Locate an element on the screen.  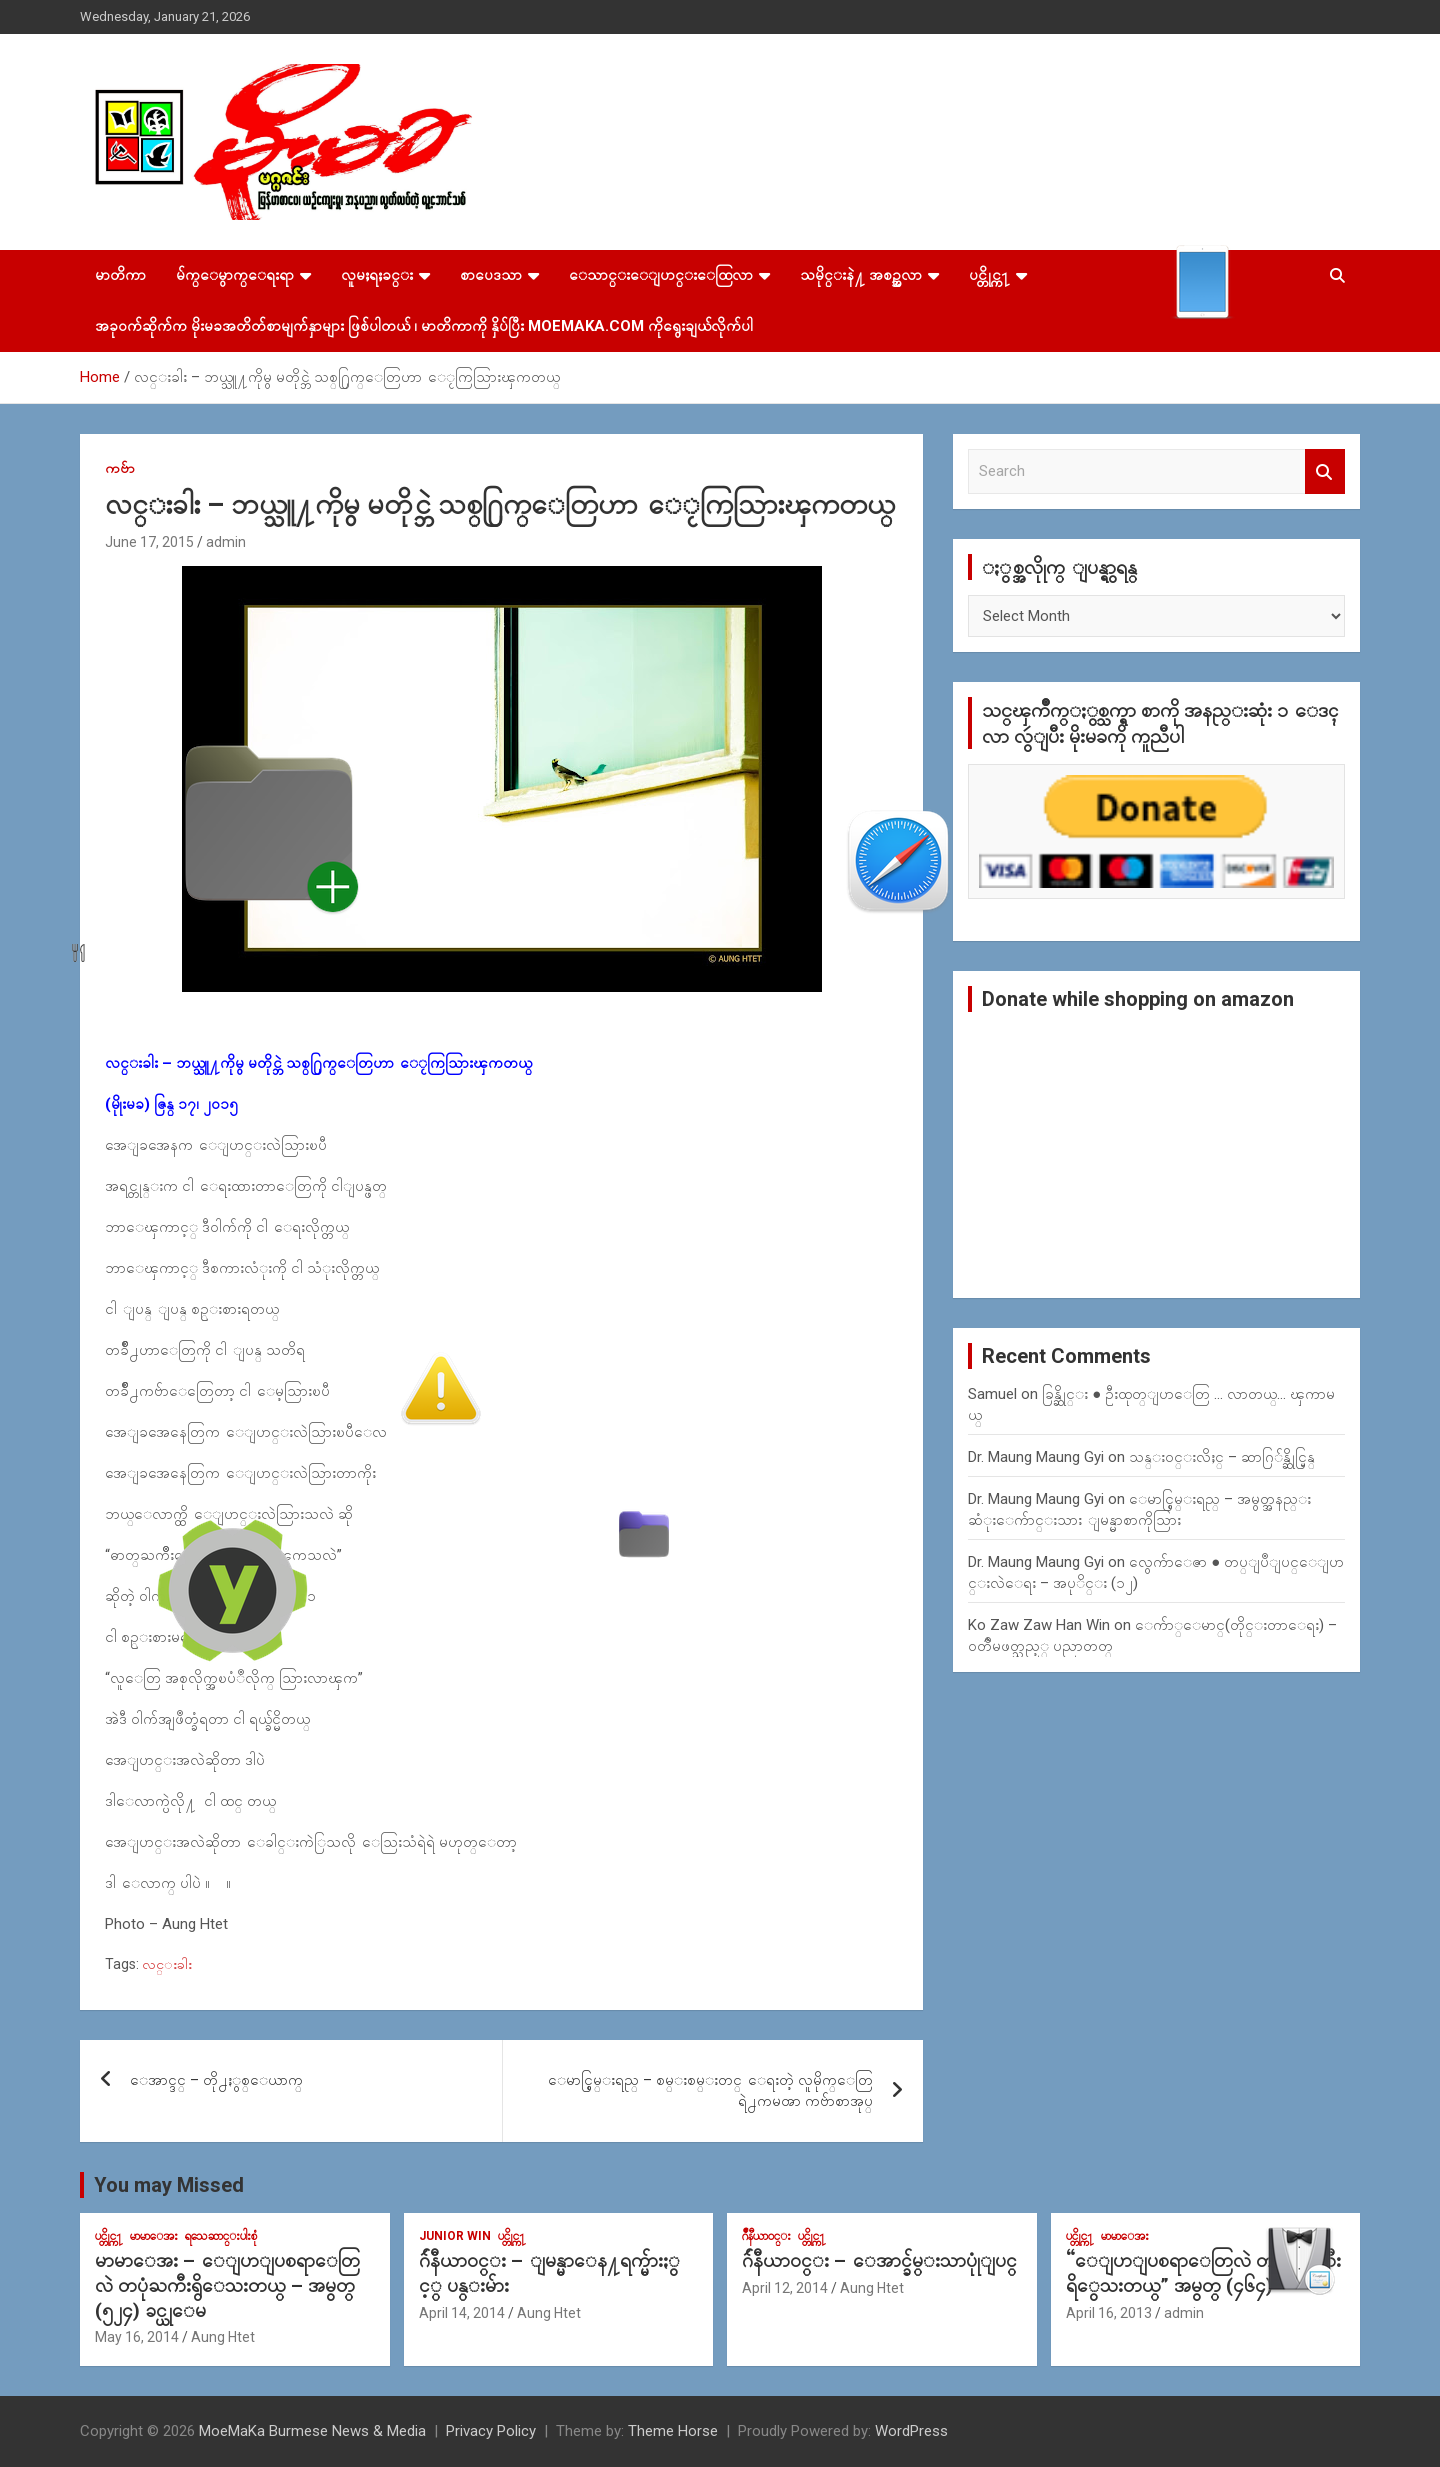
create a new folder is located at coordinates (269, 823).